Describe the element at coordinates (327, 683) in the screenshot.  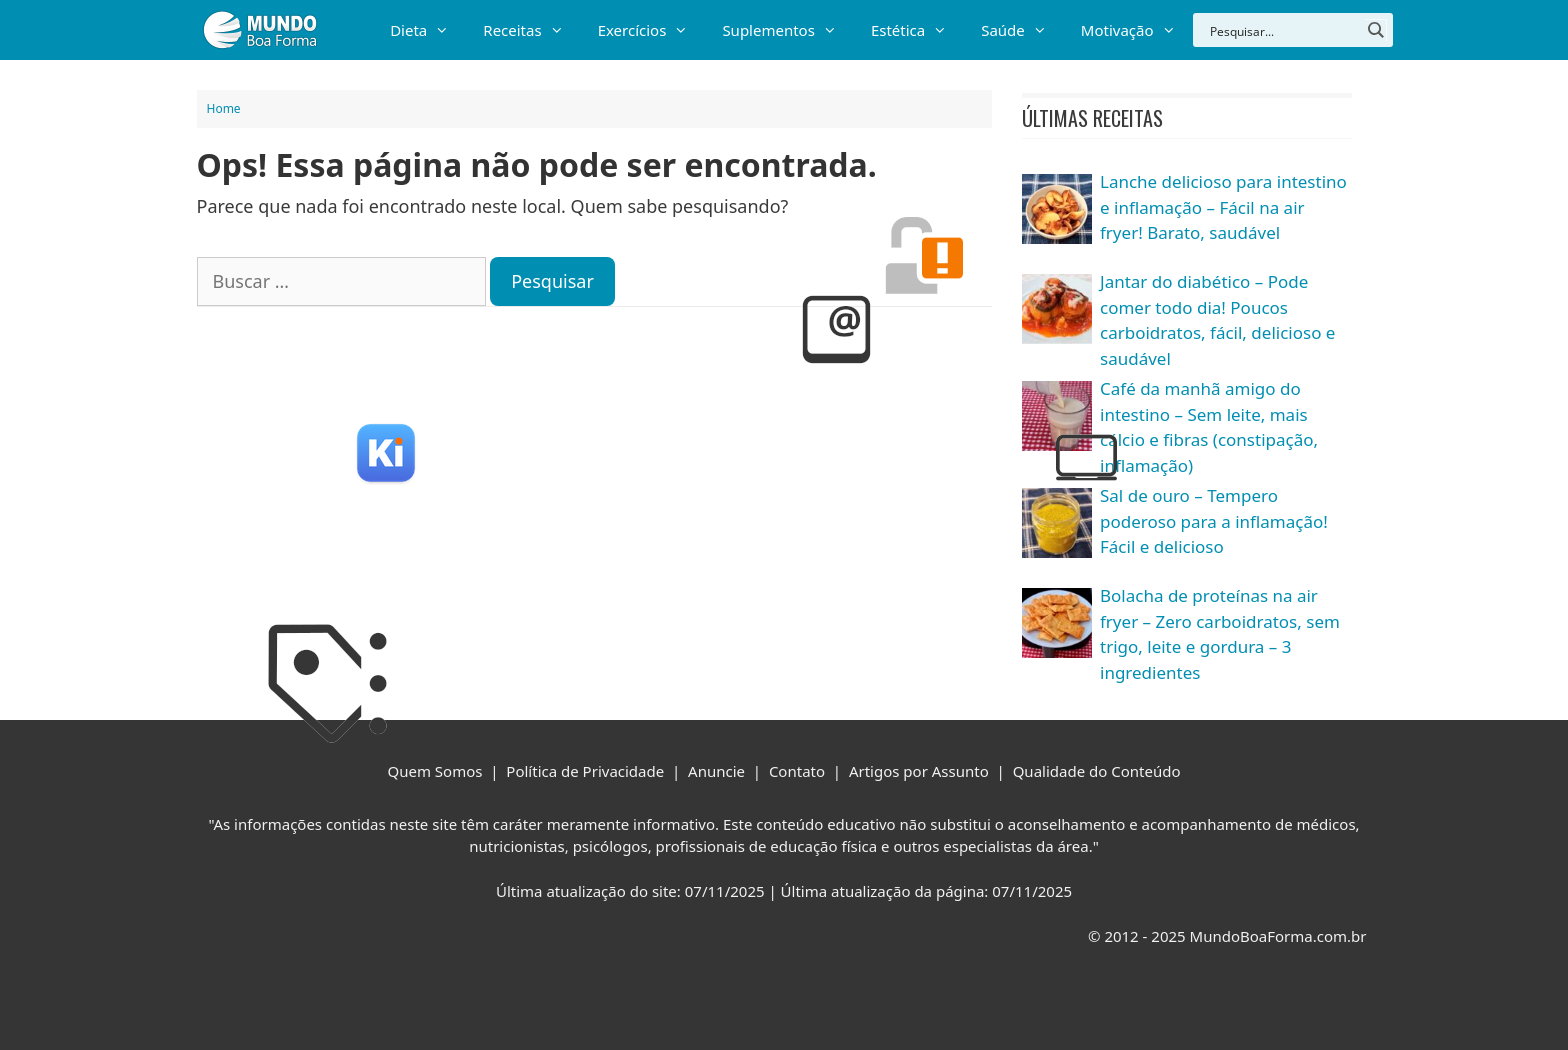
I see `view or manage music tags` at that location.